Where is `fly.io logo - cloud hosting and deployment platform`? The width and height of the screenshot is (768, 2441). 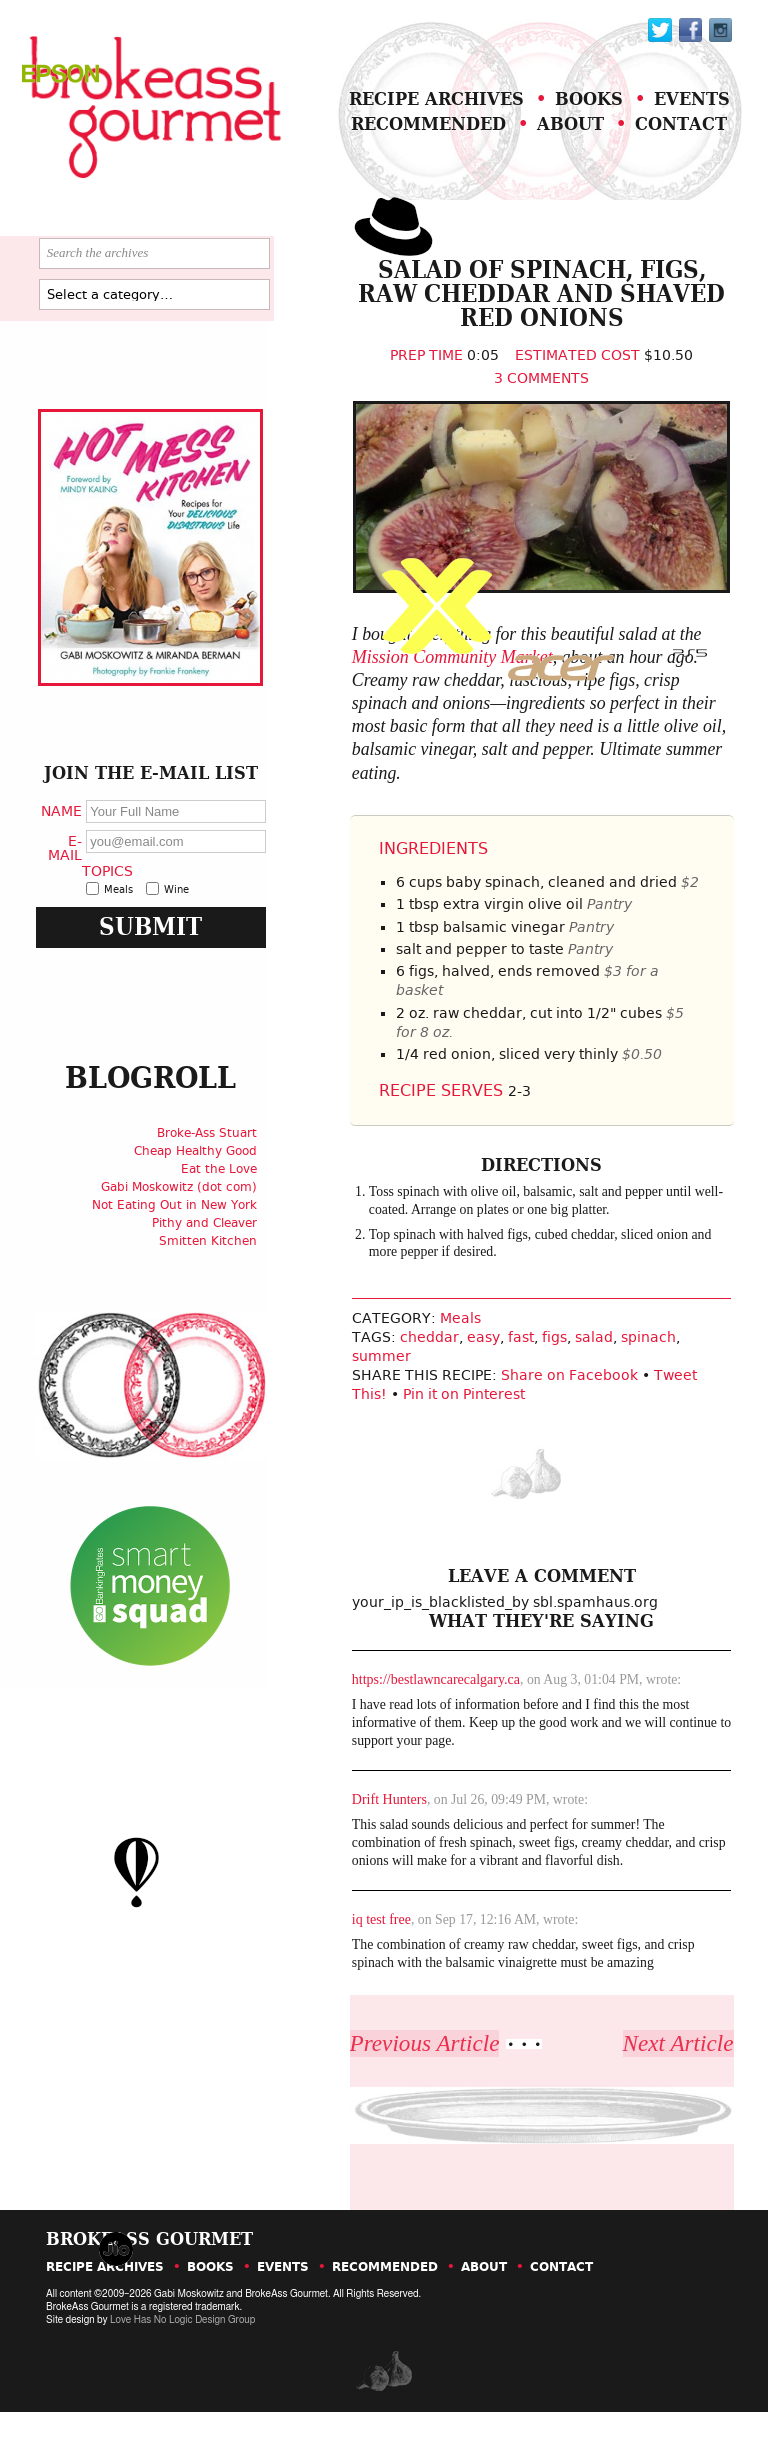 fly.io logo - cloud hosting and deployment platform is located at coordinates (136, 1872).